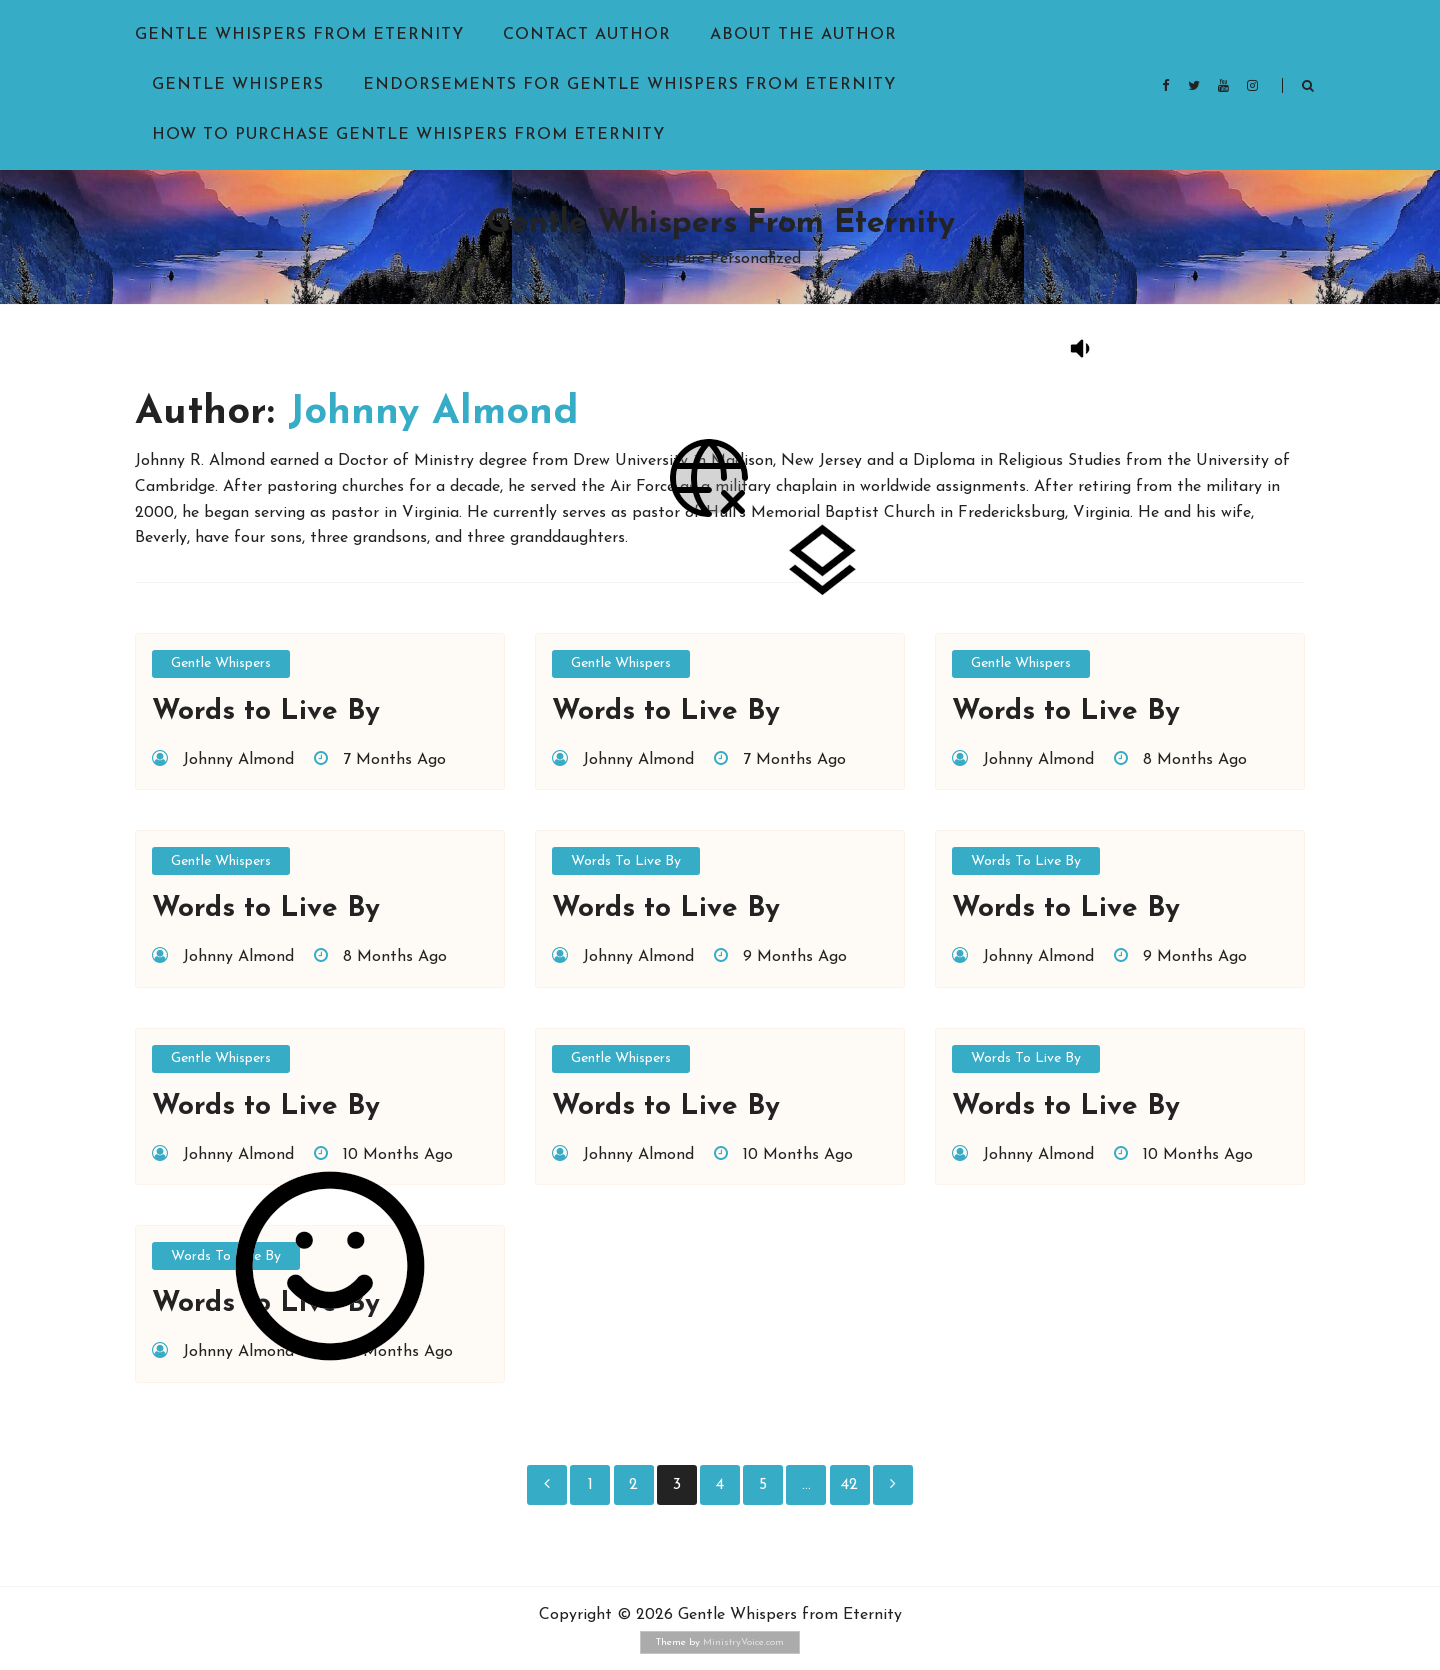 Image resolution: width=1440 pixels, height=1670 pixels. I want to click on toggle map layers on or off, so click(822, 561).